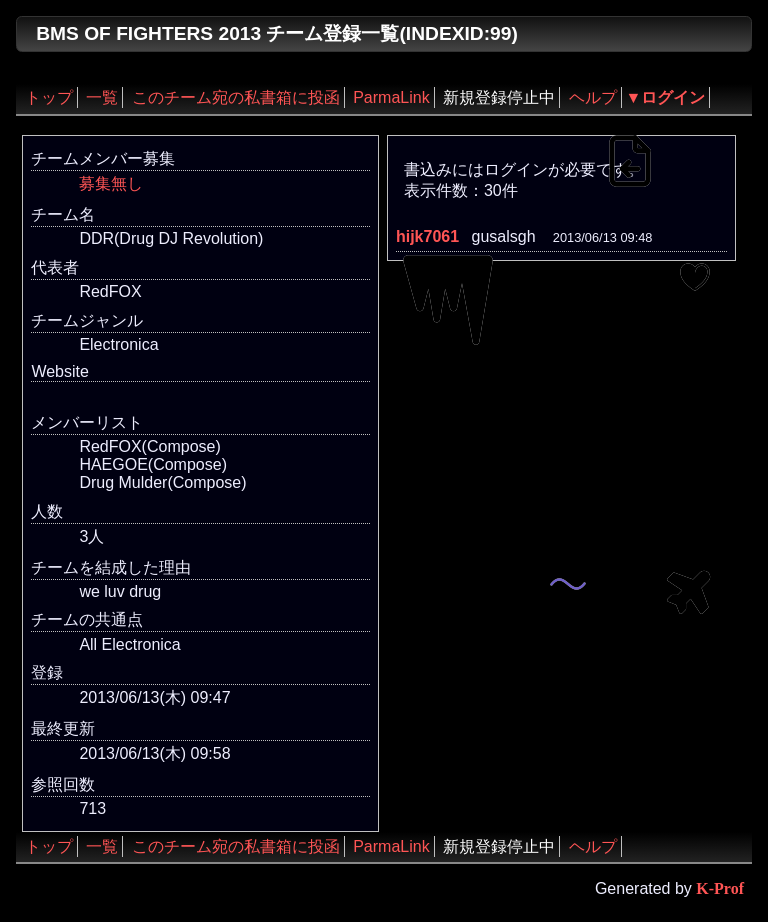 Image resolution: width=768 pixels, height=922 pixels. I want to click on enable airplane mode, so click(689, 591).